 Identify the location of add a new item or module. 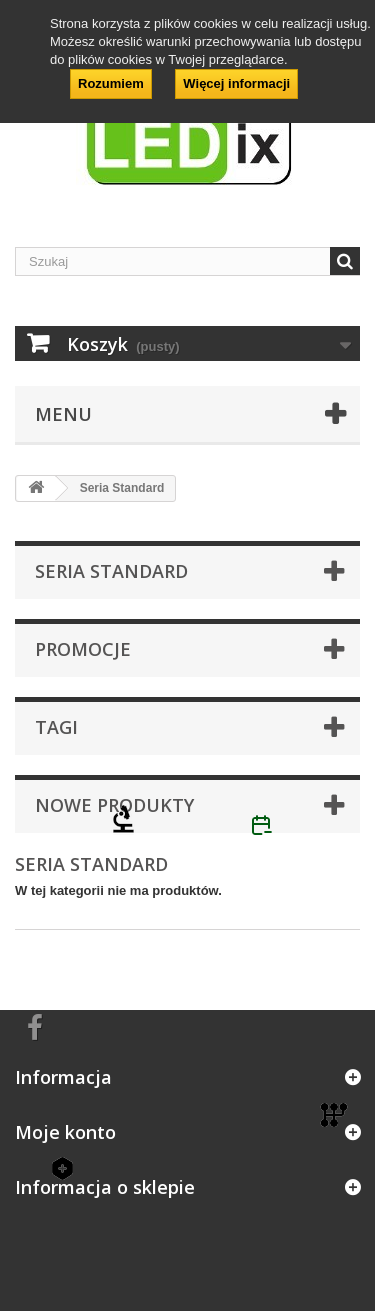
(62, 1168).